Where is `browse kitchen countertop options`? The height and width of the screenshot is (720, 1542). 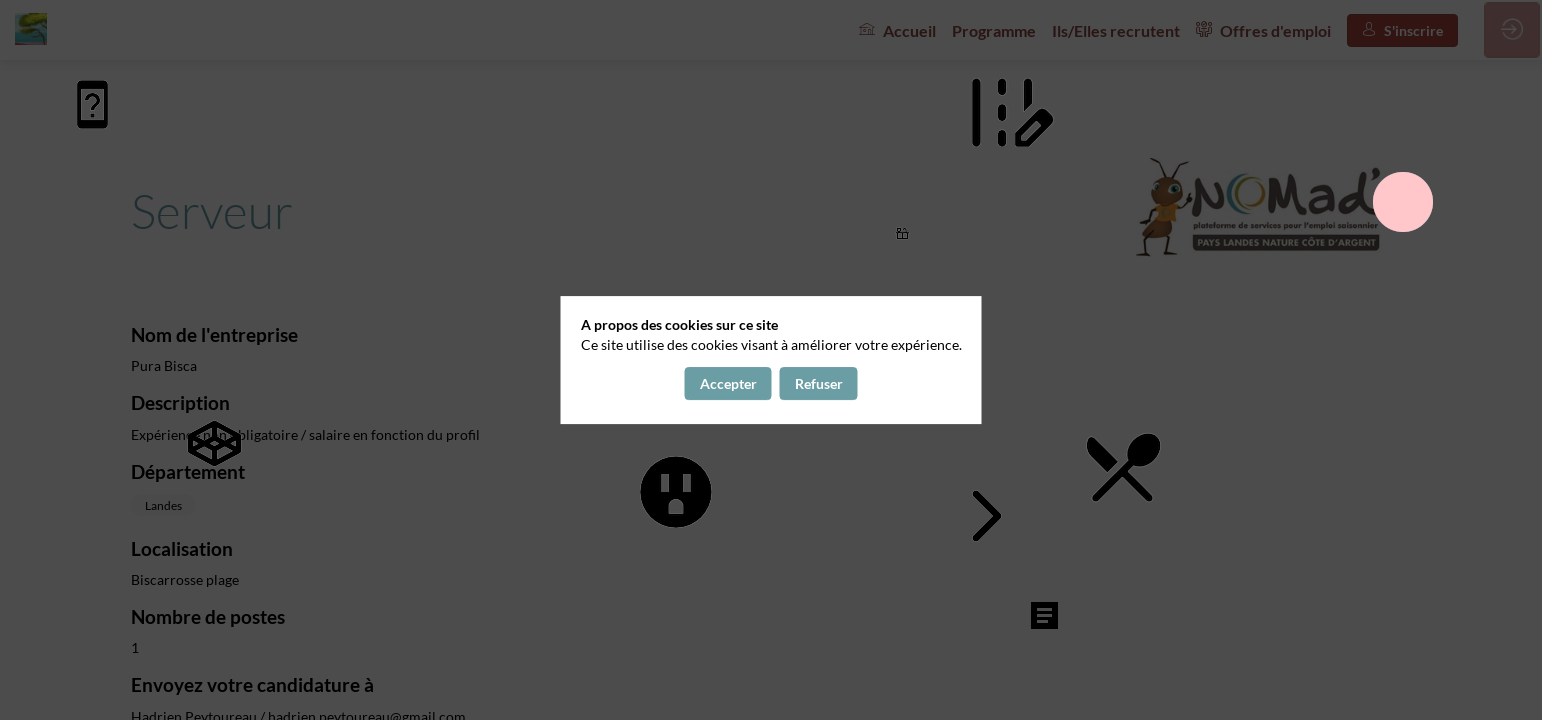
browse kitchen countertop options is located at coordinates (902, 233).